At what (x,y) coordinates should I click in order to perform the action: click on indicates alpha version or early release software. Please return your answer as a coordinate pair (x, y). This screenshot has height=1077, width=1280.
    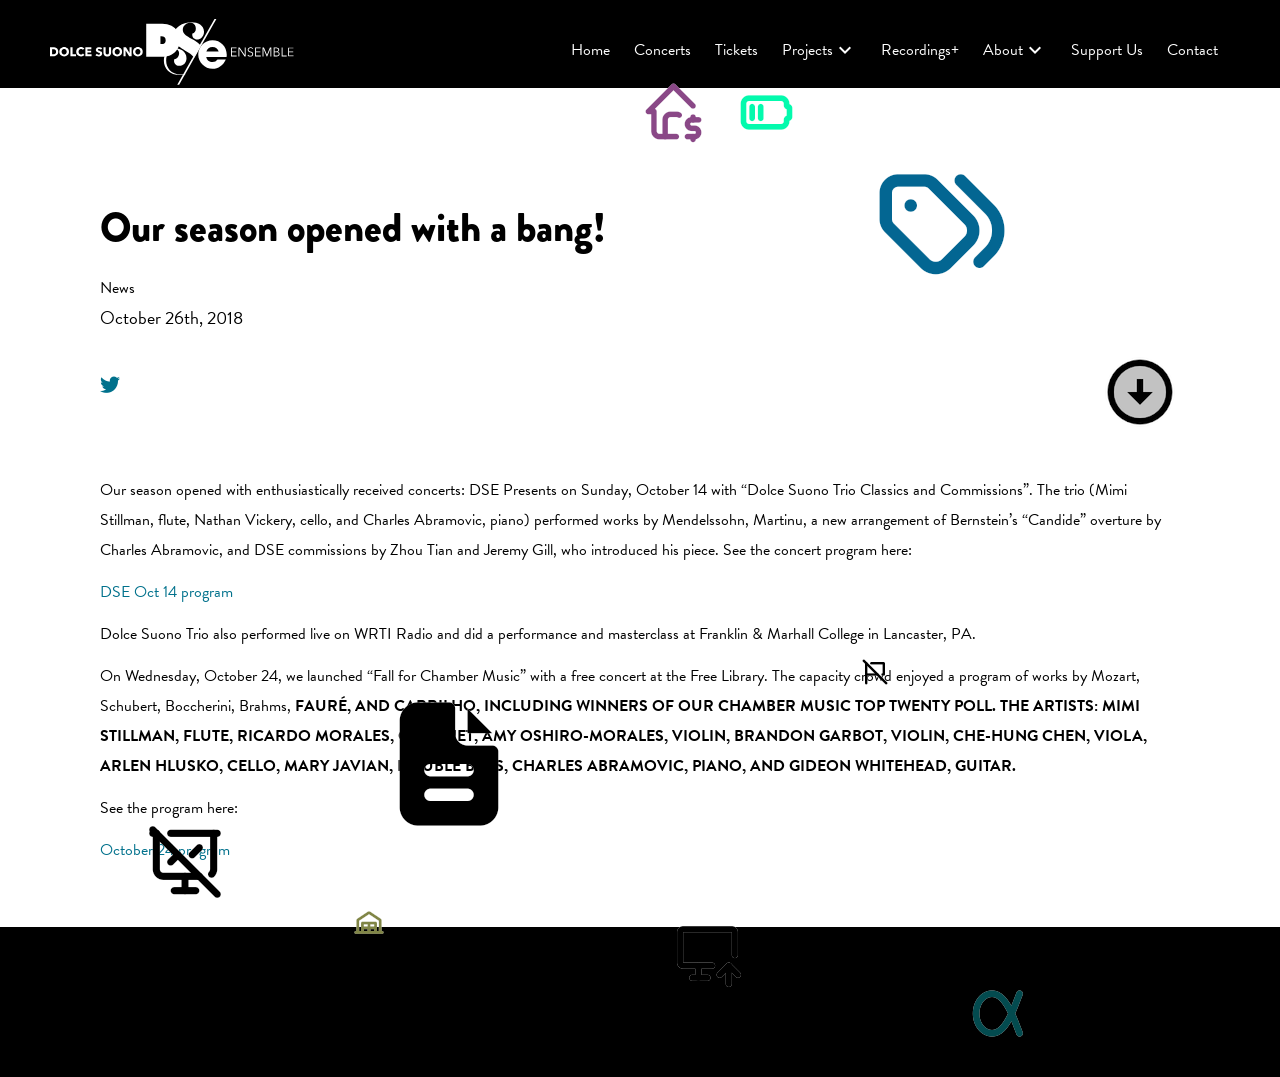
    Looking at the image, I should click on (999, 1013).